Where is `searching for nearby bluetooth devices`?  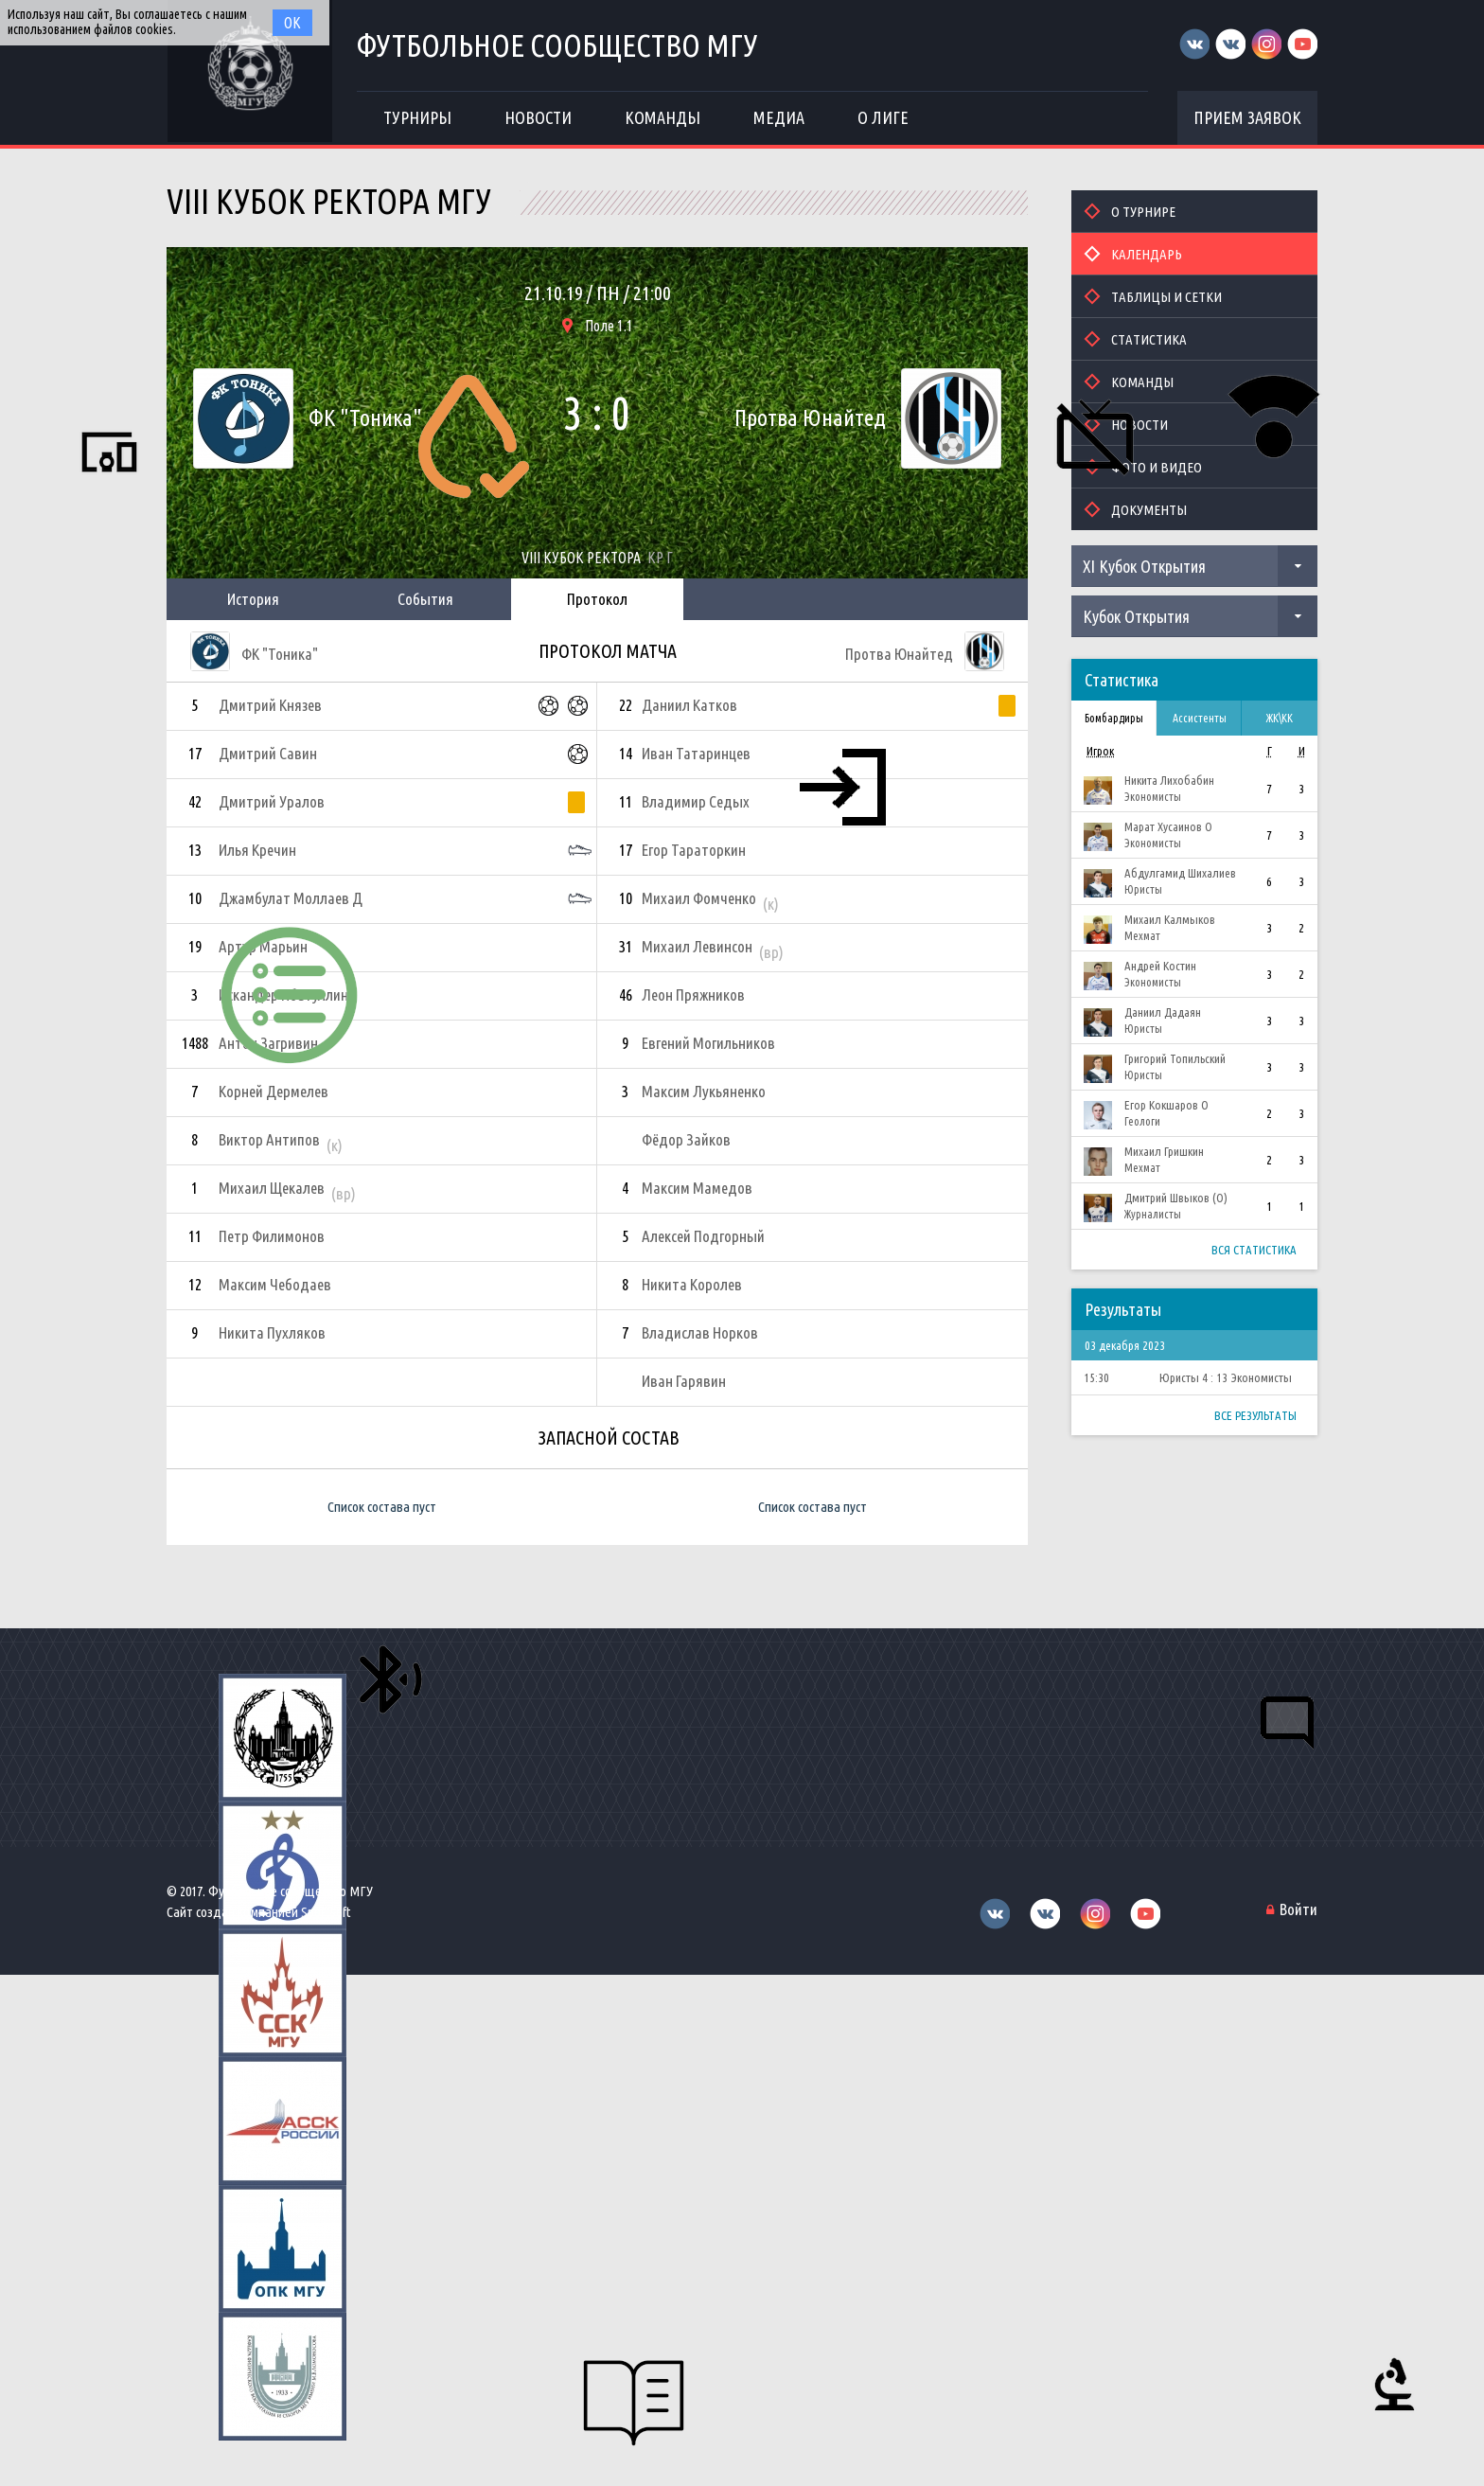
searching for nearby bluetooth devices is located at coordinates (390, 1679).